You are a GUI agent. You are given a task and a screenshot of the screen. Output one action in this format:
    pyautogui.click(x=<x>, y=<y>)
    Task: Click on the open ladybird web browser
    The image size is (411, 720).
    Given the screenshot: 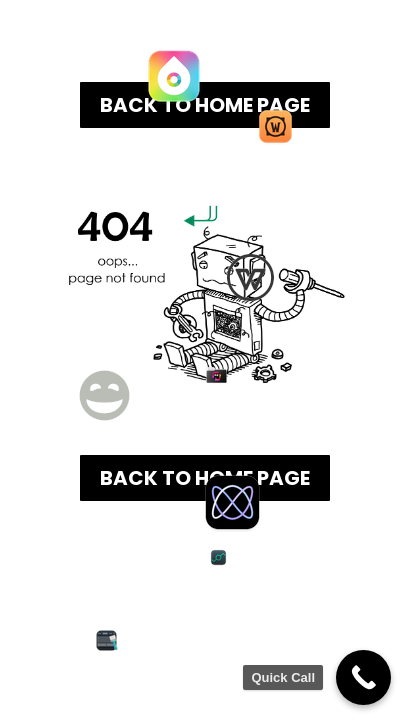 What is the action you would take?
    pyautogui.click(x=232, y=502)
    